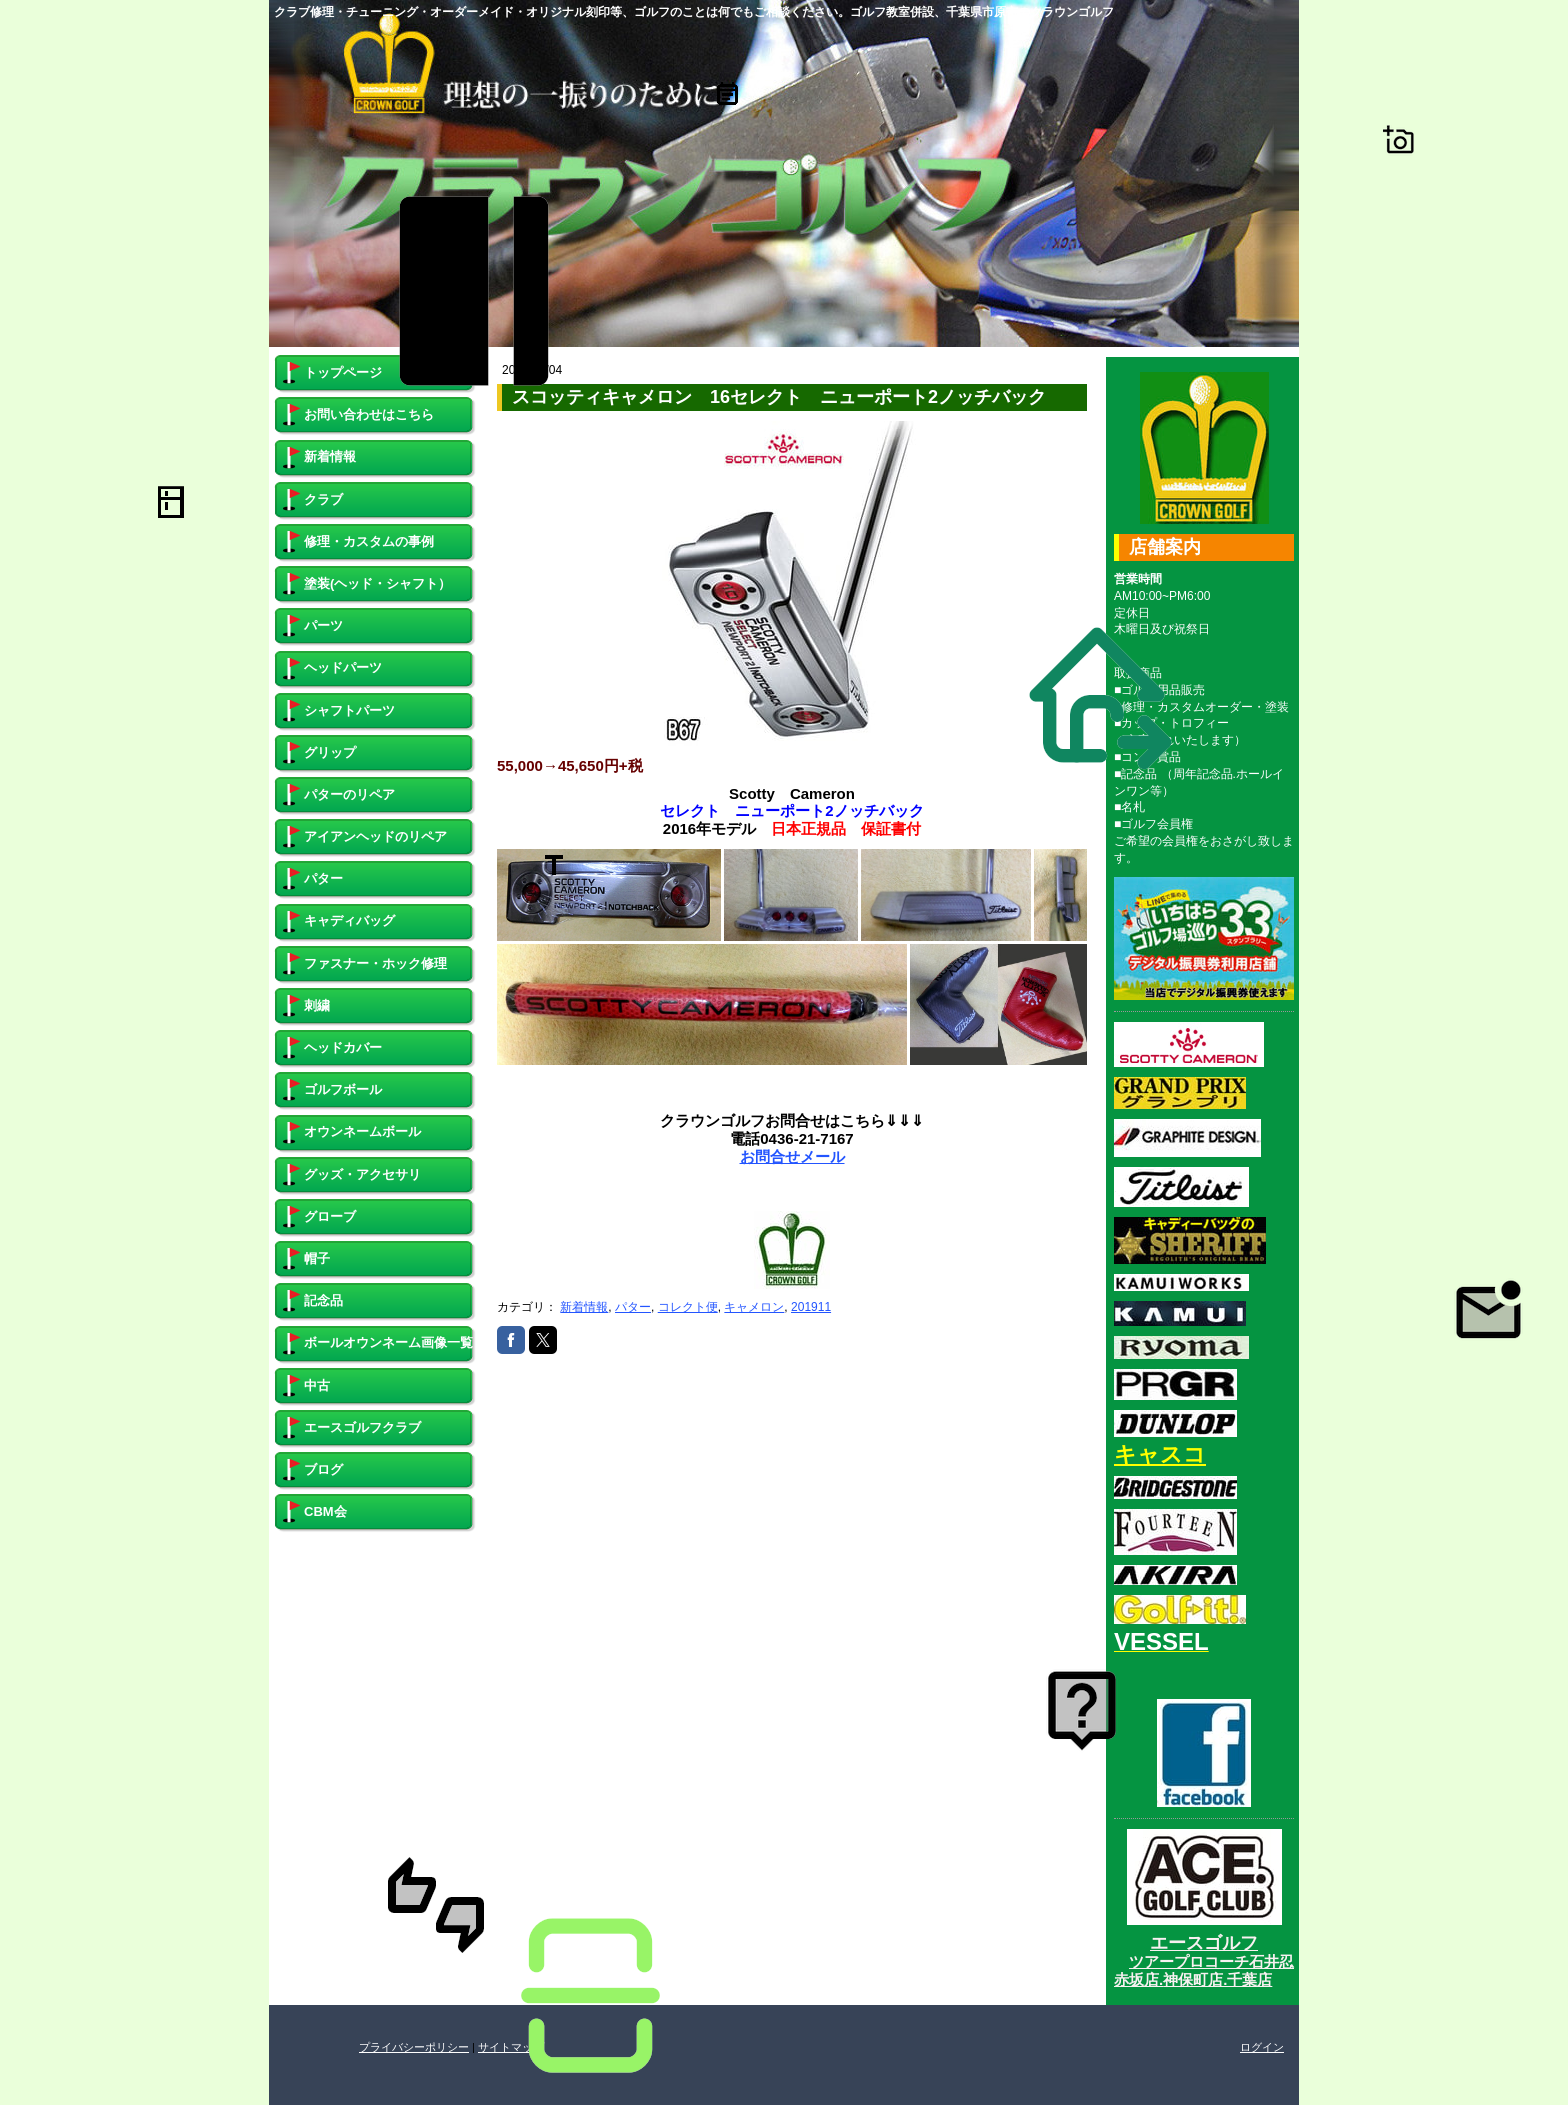 Image resolution: width=1568 pixels, height=2105 pixels. Describe the element at coordinates (436, 1905) in the screenshot. I see `rate or provide feedback` at that location.